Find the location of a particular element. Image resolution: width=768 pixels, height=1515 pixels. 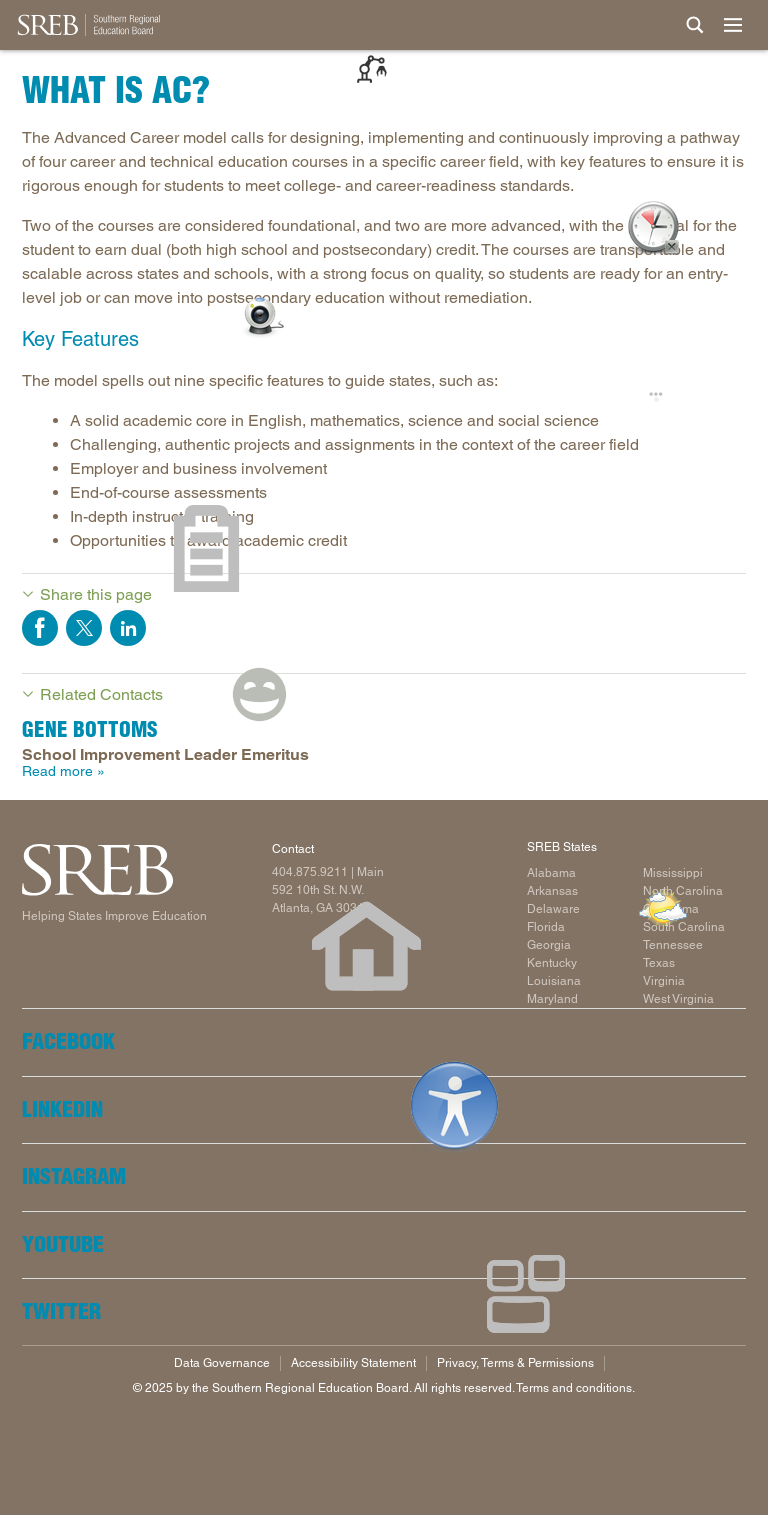

react to a message with laughter is located at coordinates (259, 694).